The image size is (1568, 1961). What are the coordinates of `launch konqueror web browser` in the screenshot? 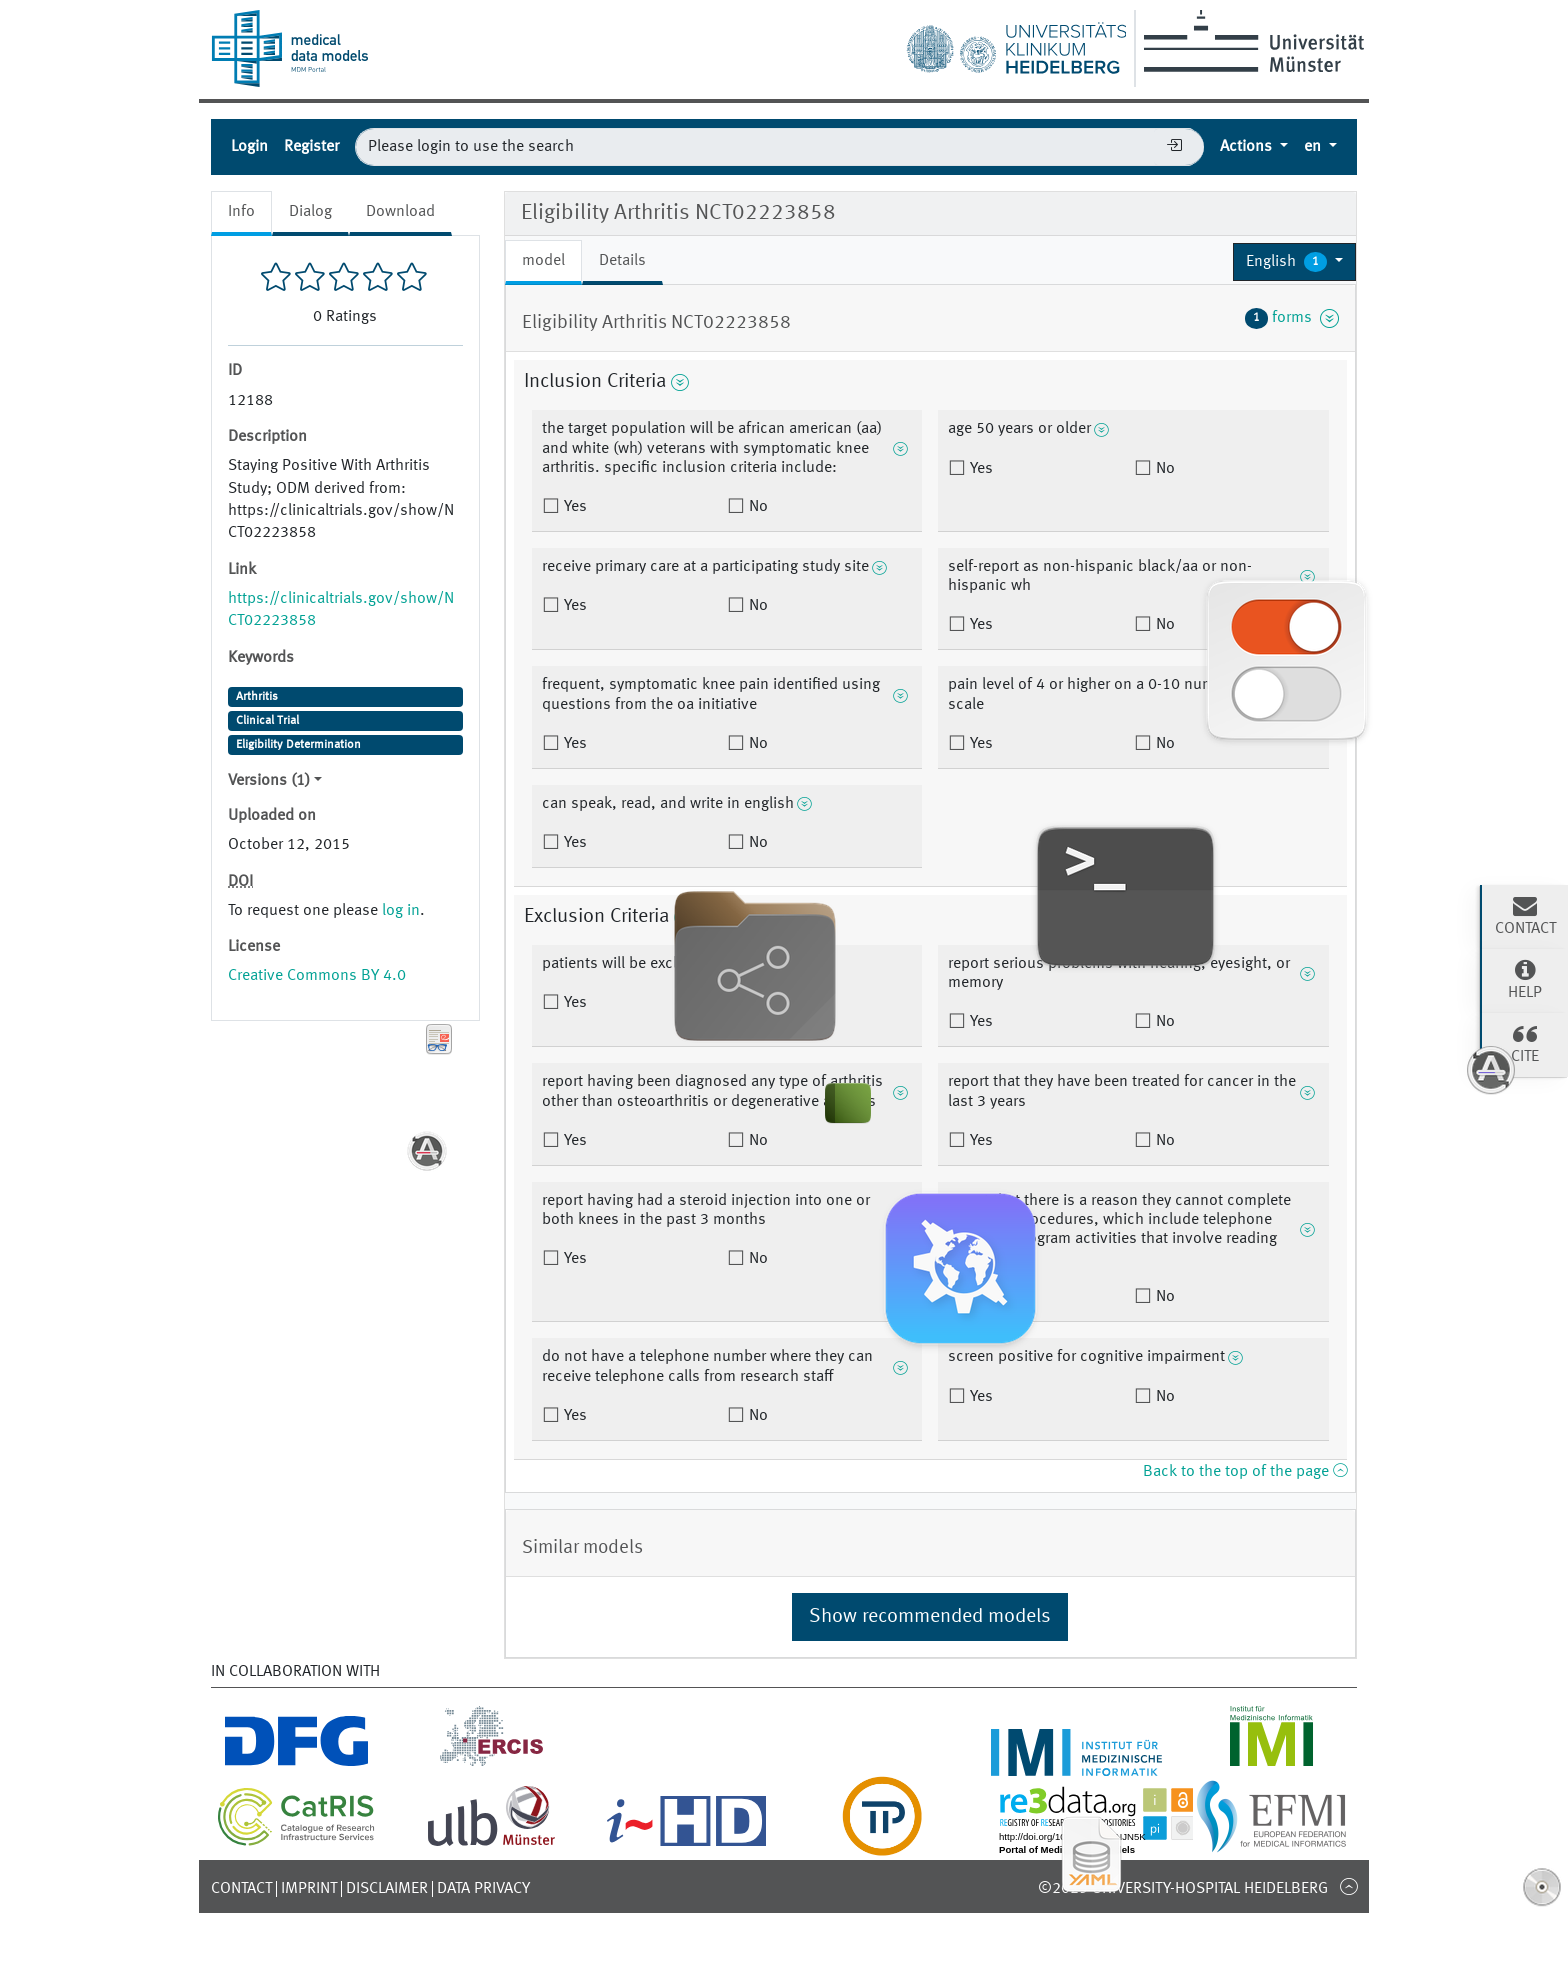 It's located at (960, 1268).